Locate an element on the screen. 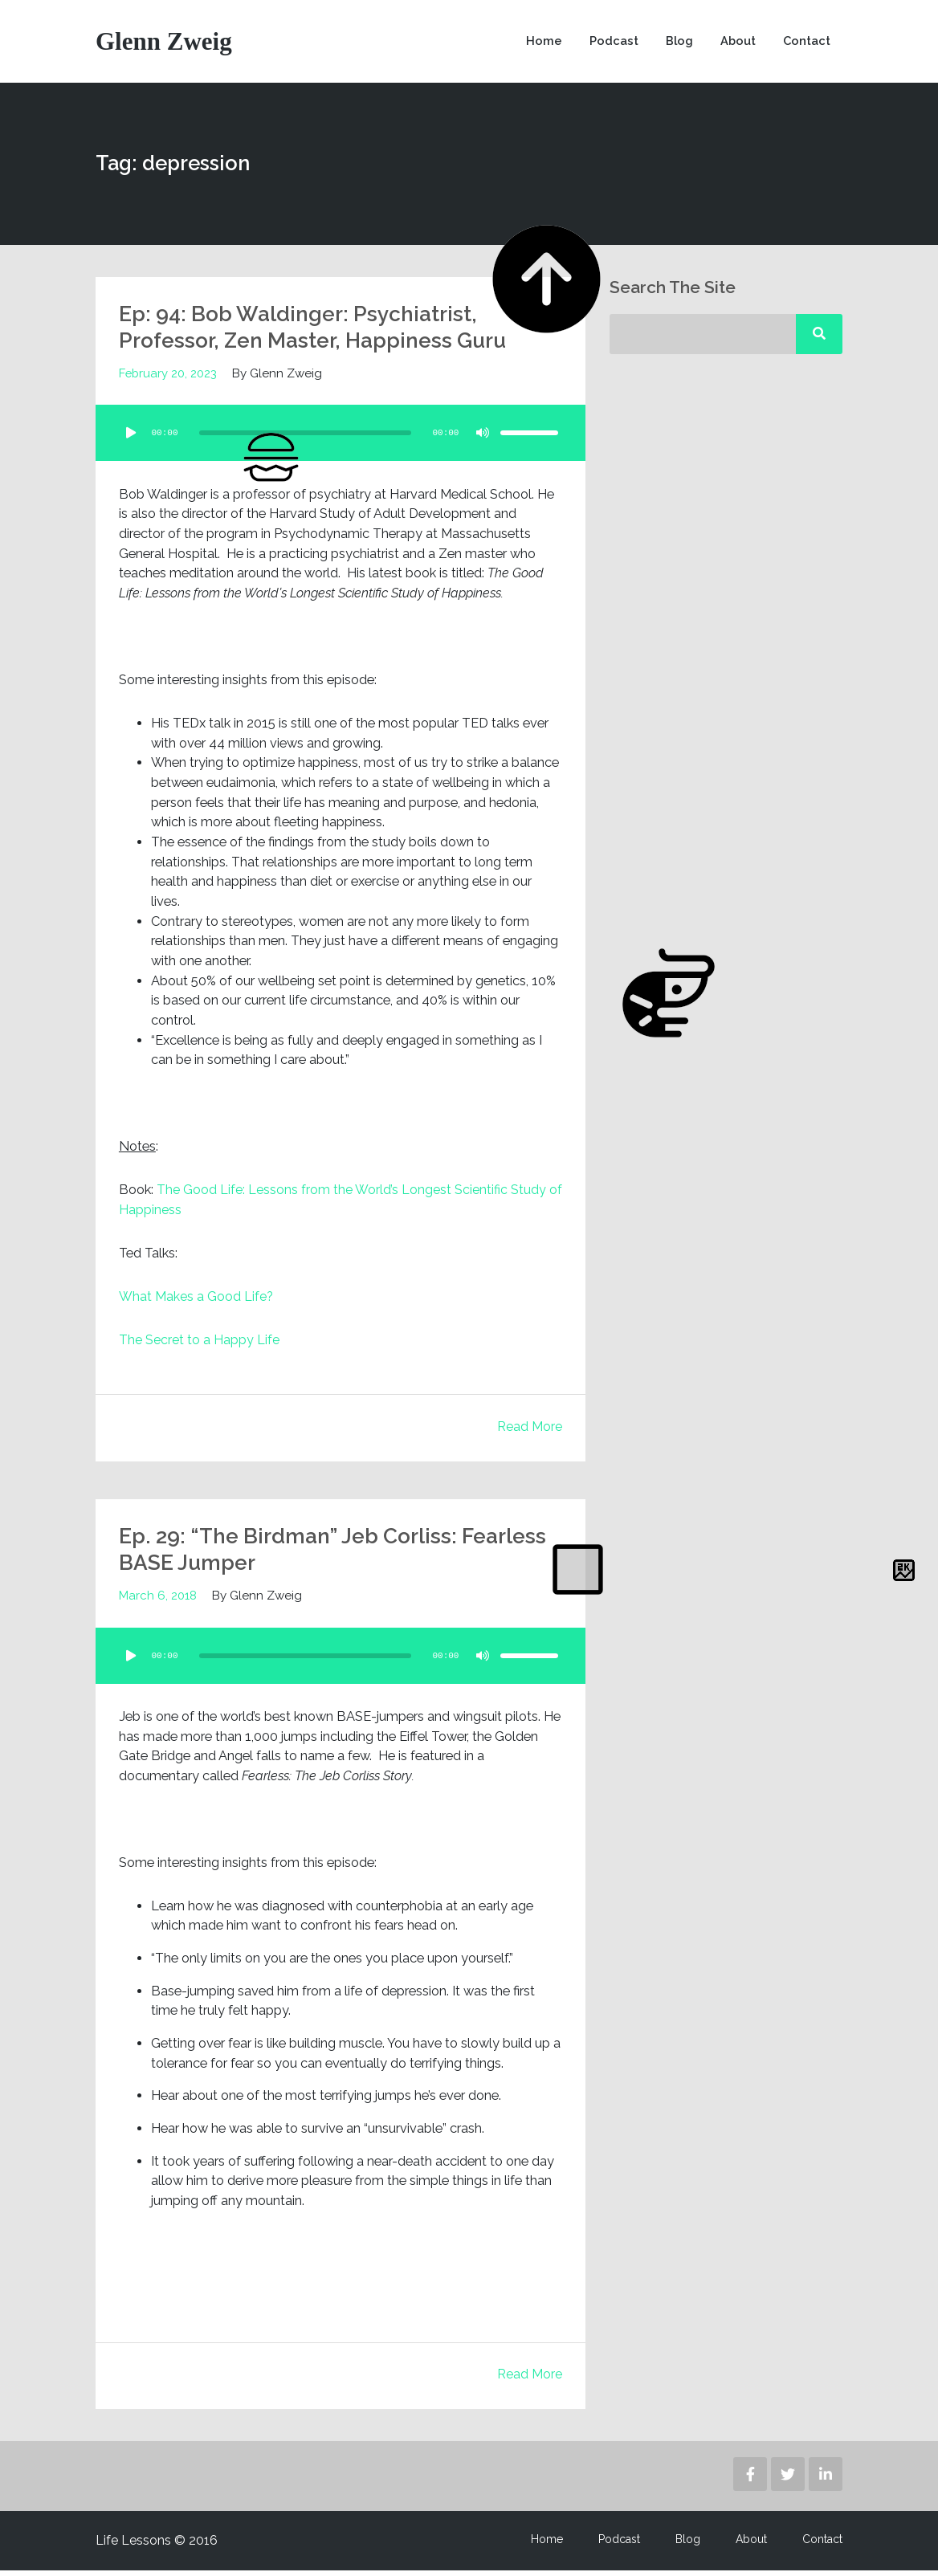 The width and height of the screenshot is (938, 2576). upload a file or content is located at coordinates (546, 279).